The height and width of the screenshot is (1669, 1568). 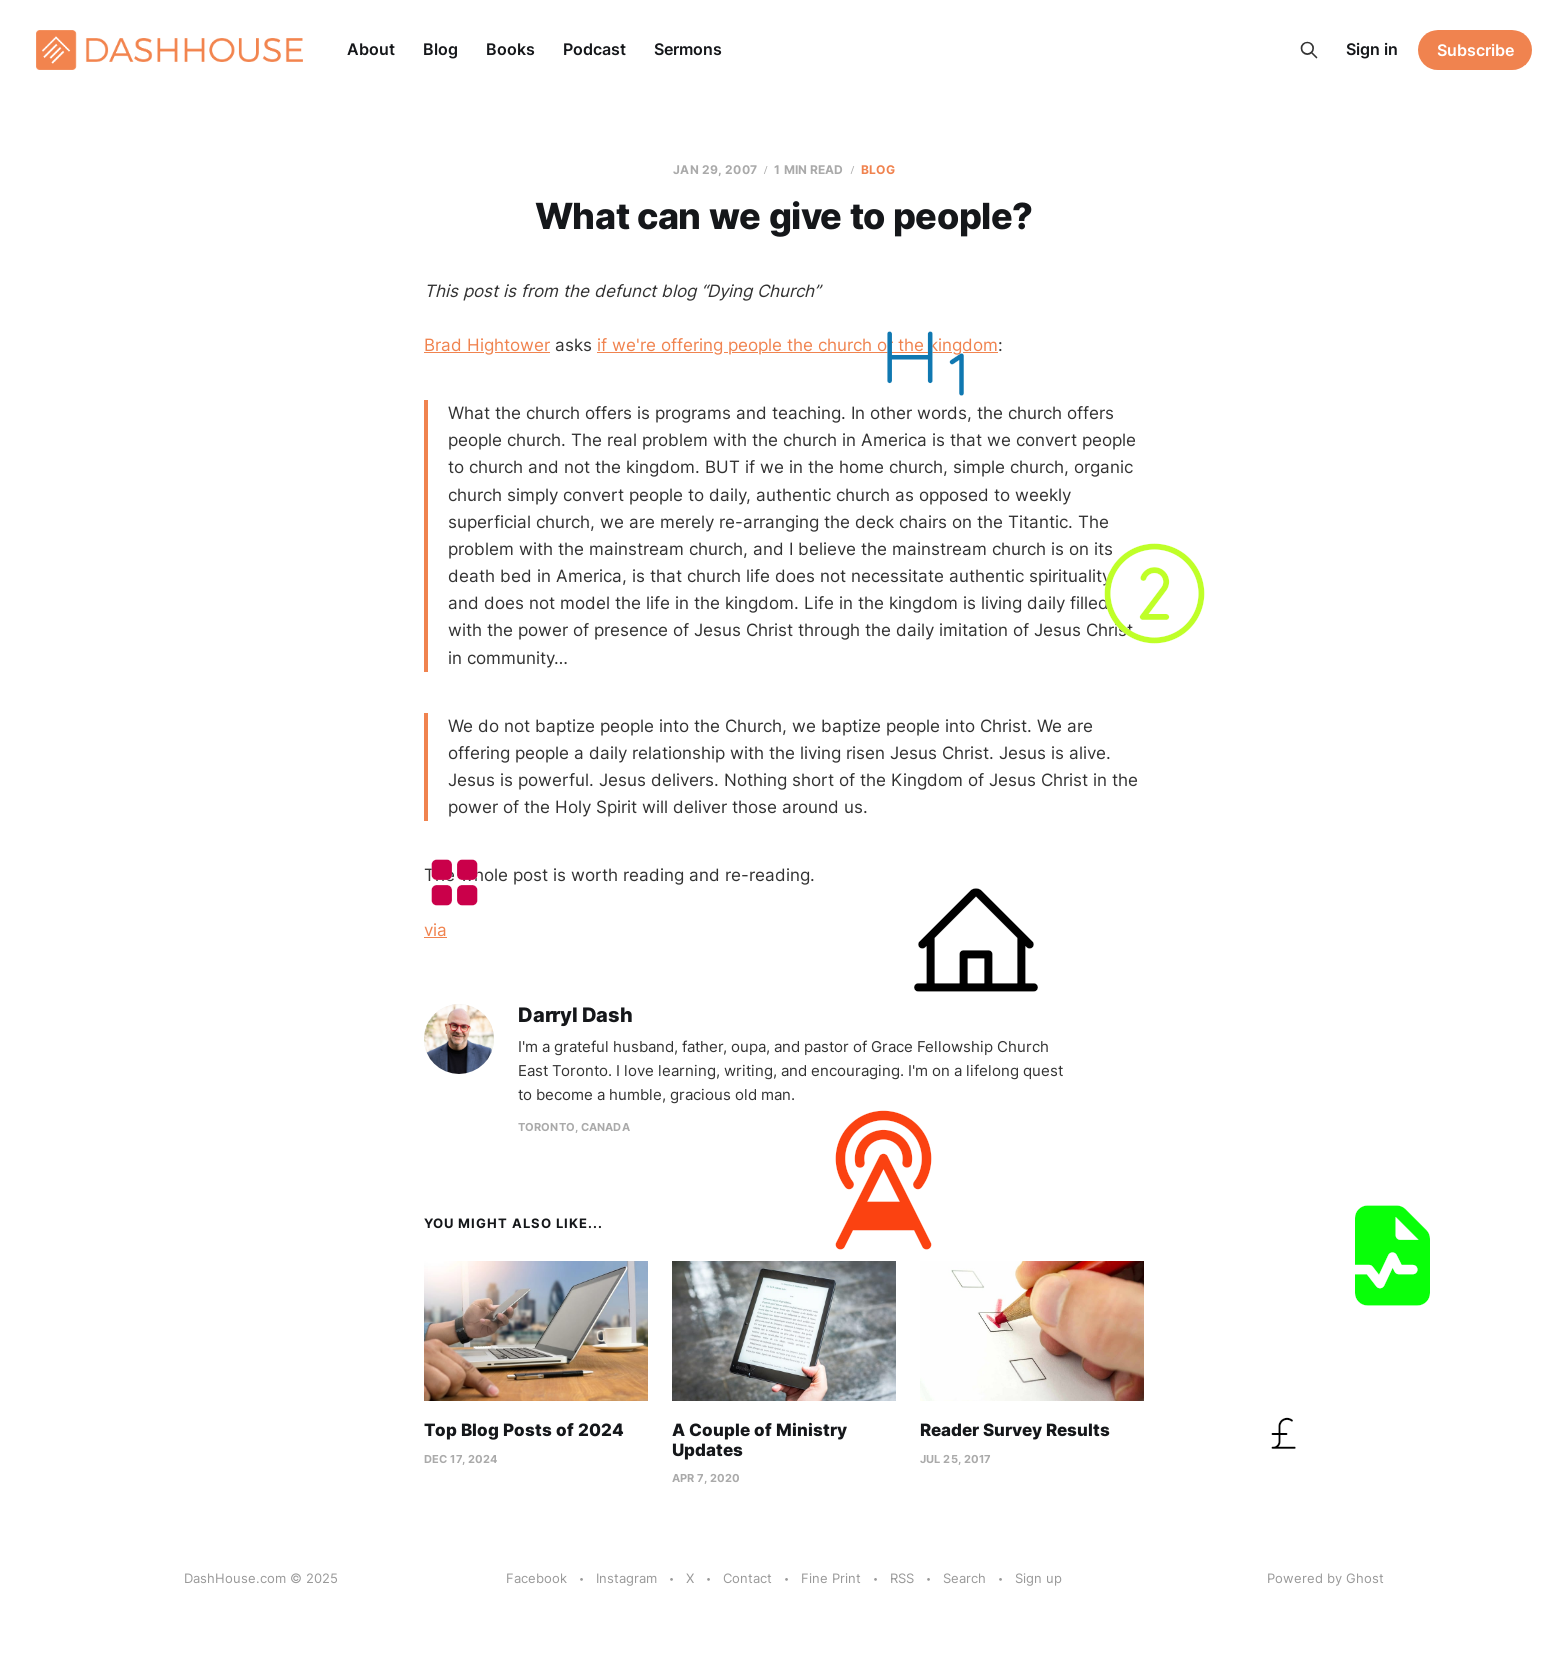 I want to click on switch to grid view, so click(x=454, y=882).